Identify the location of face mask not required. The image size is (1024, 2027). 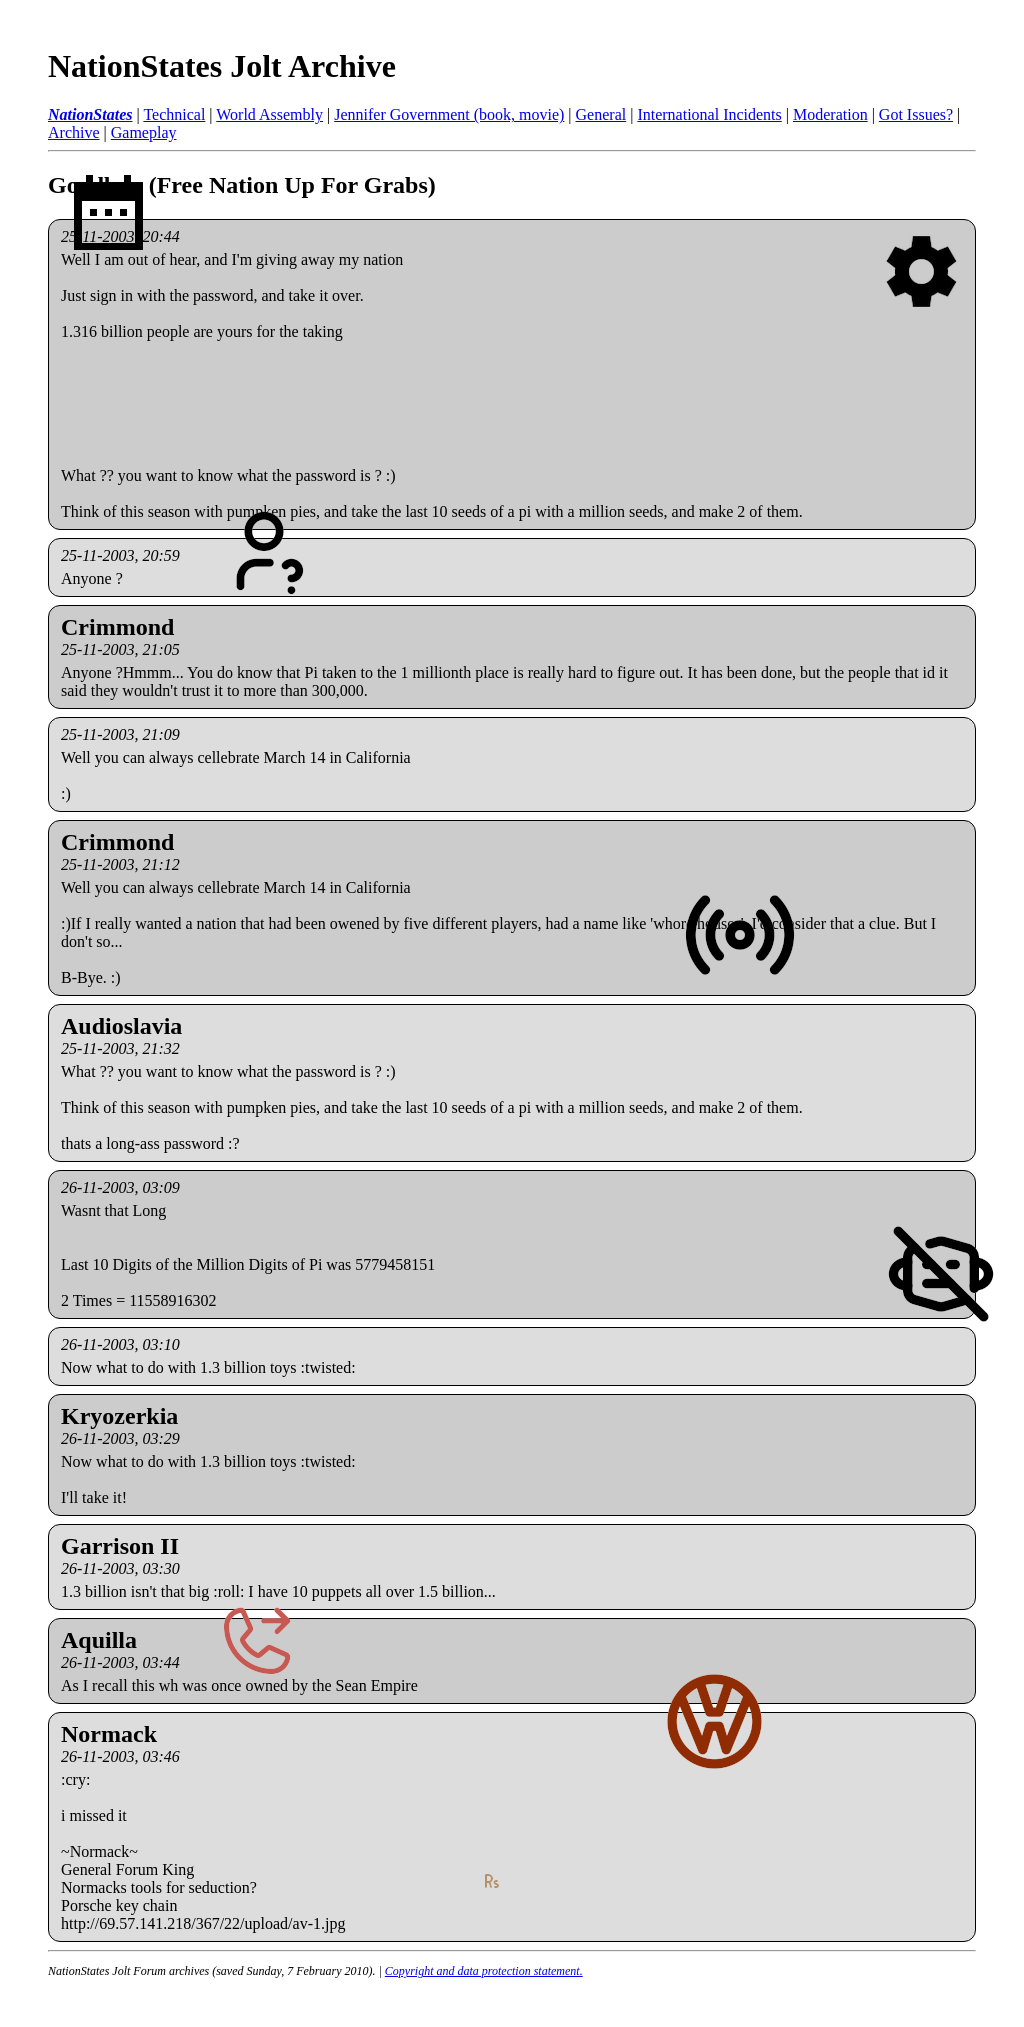
(941, 1274).